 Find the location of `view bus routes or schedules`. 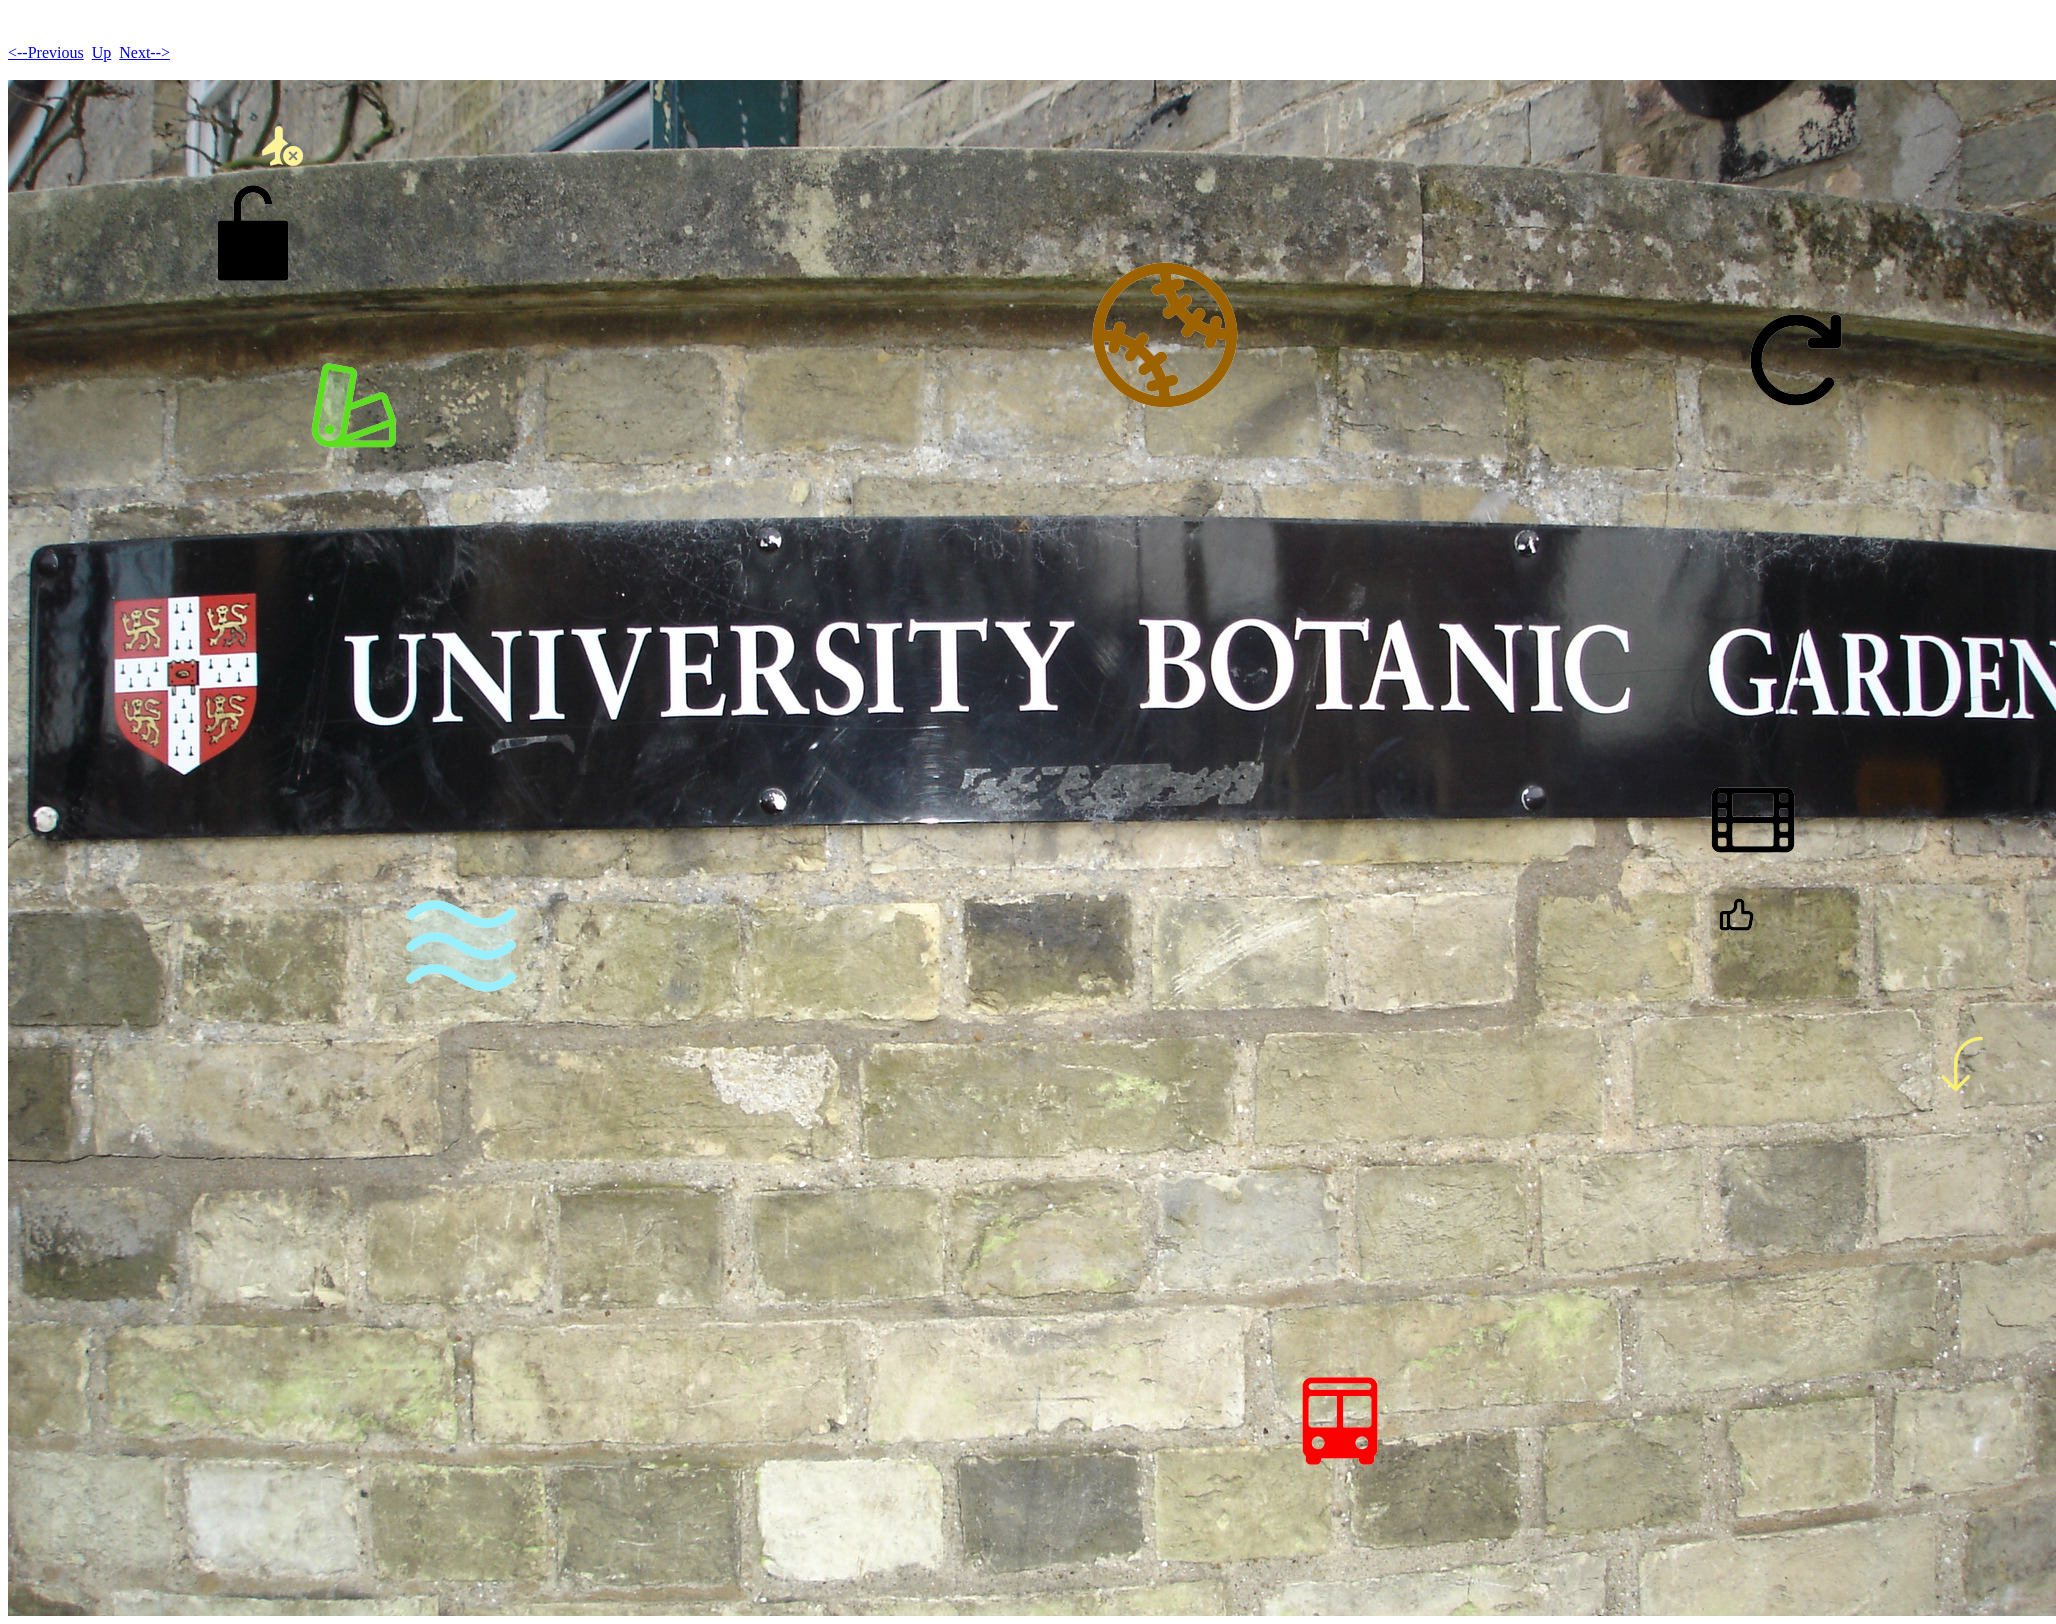

view bus routes or schedules is located at coordinates (1340, 1421).